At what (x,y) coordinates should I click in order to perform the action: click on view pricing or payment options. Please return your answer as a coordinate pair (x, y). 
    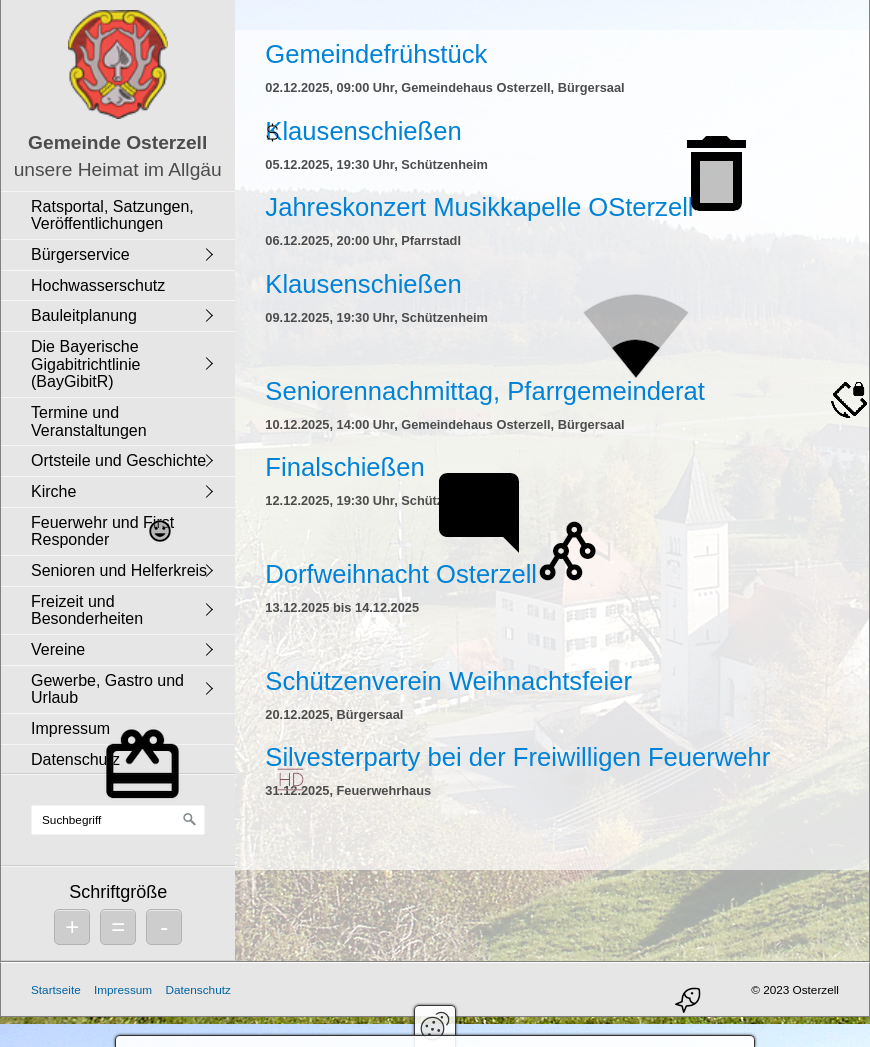
    Looking at the image, I should click on (272, 132).